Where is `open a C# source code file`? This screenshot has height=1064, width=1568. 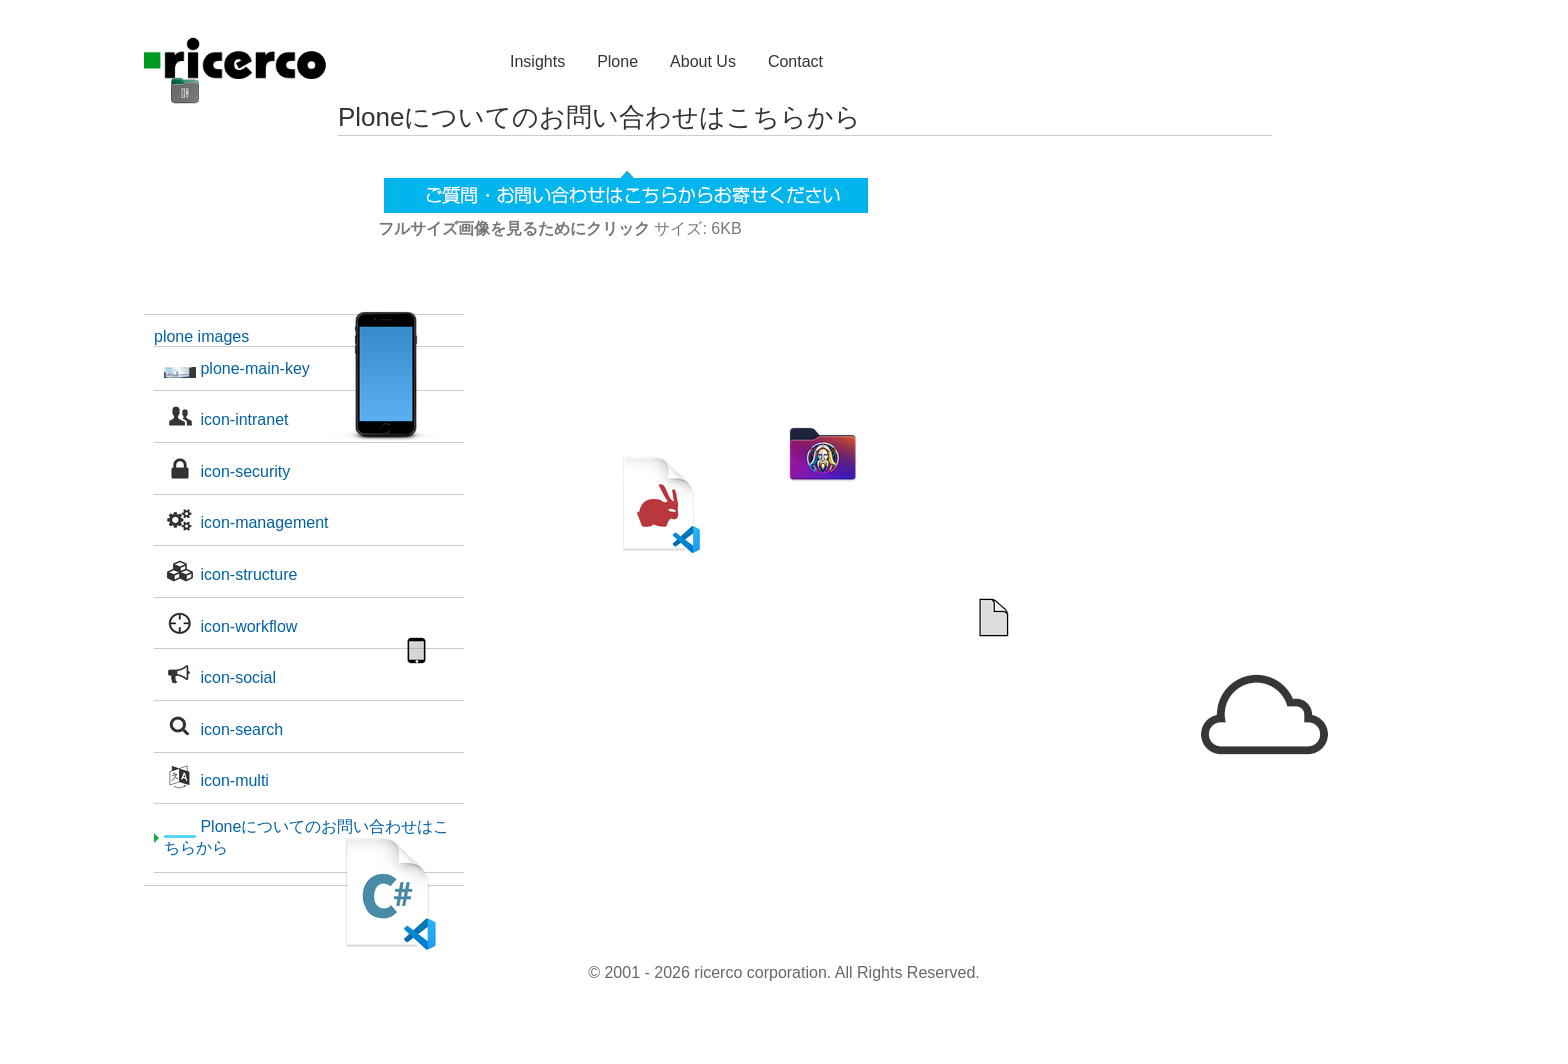 open a C# source code file is located at coordinates (387, 894).